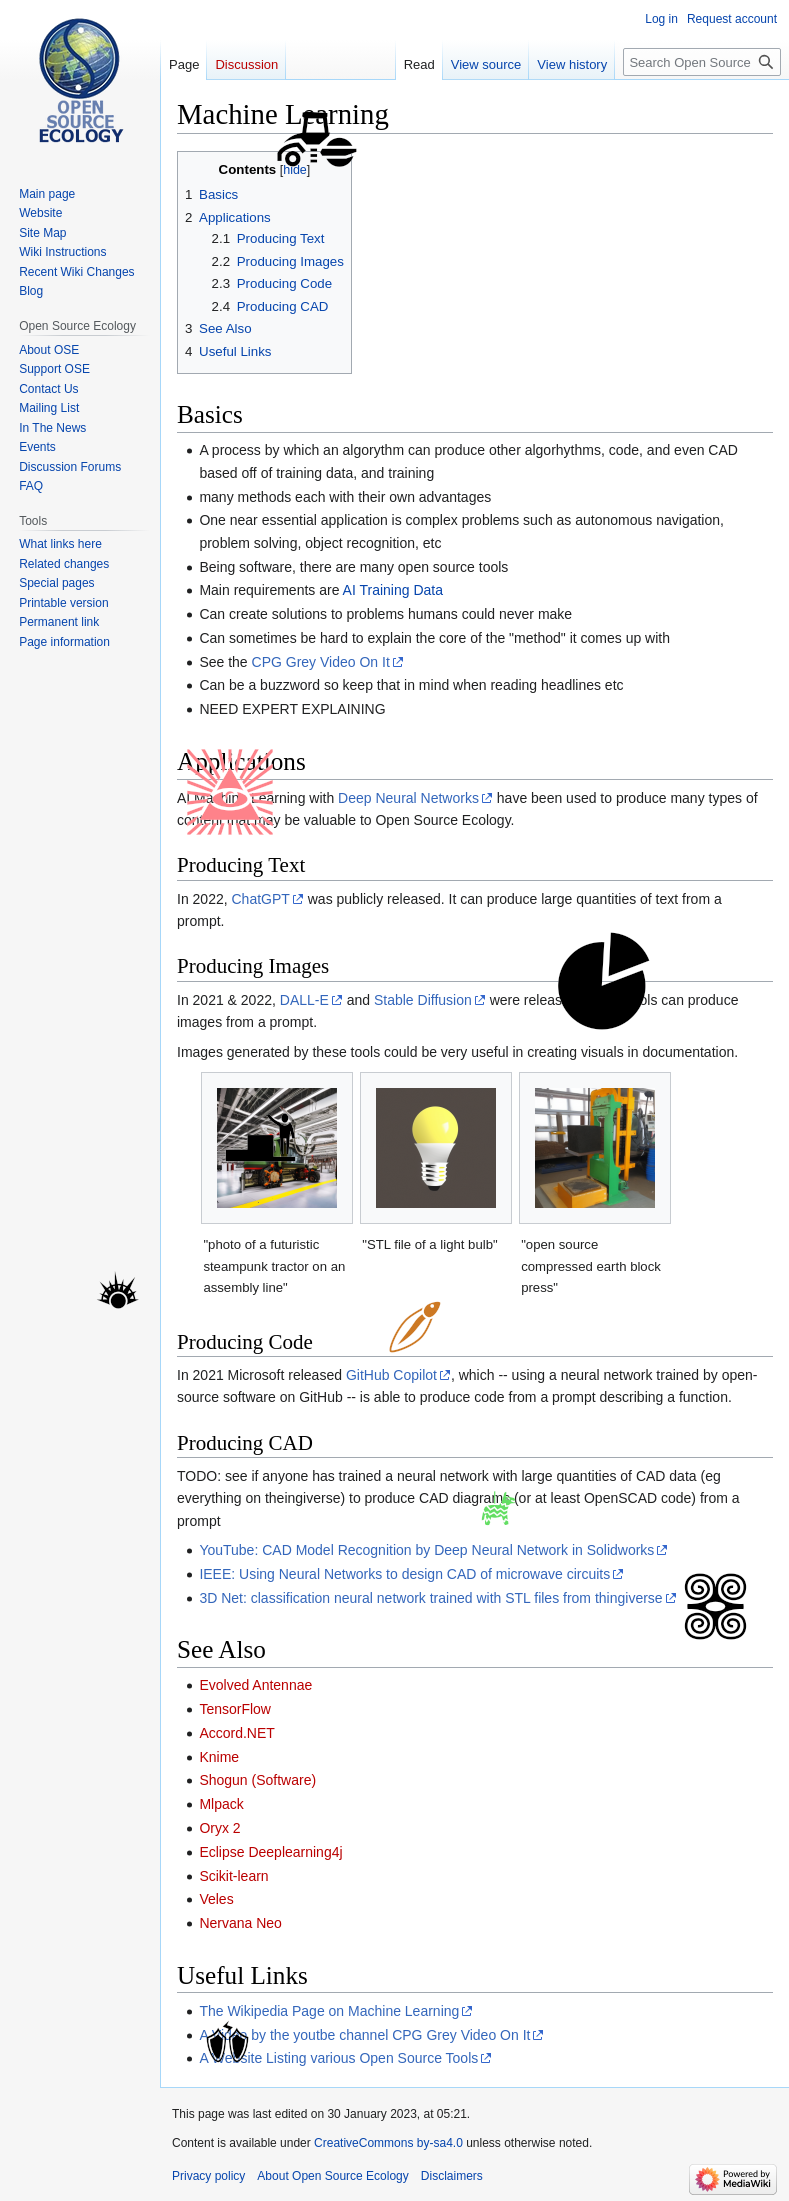 The width and height of the screenshot is (789, 2201). I want to click on indicates third place ranking or bronze medal status, so click(260, 1126).